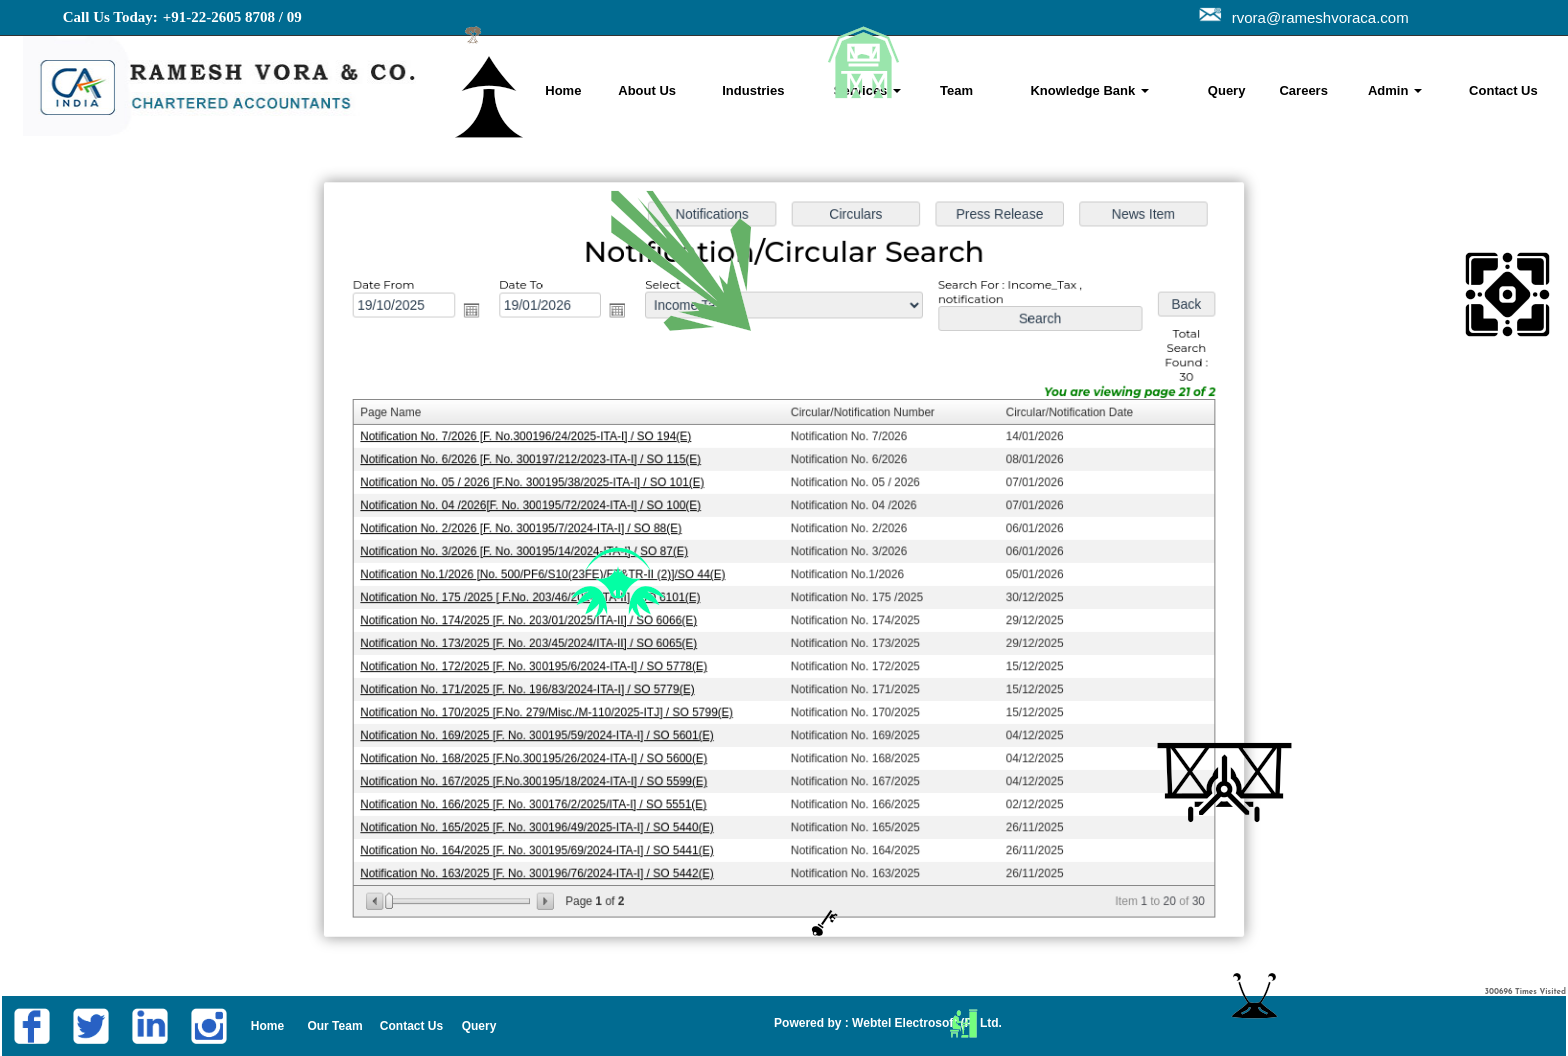 The width and height of the screenshot is (1568, 1056). Describe the element at coordinates (863, 62) in the screenshot. I see `access farm or agricultural features` at that location.